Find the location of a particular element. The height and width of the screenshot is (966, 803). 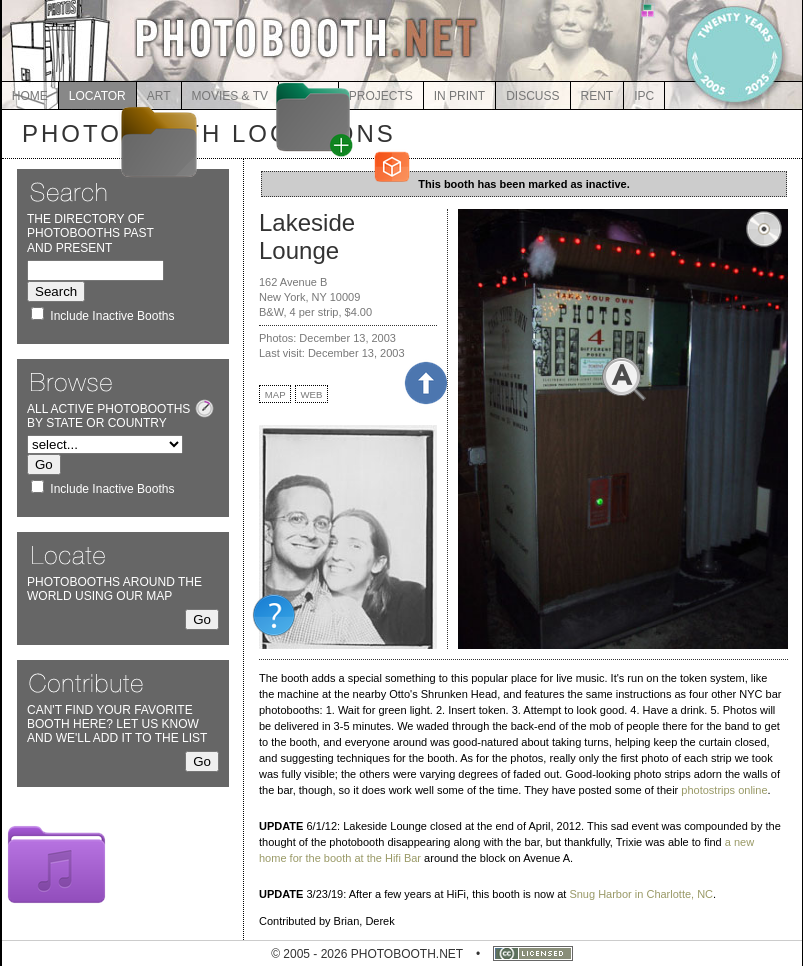

create a new folder is located at coordinates (313, 117).